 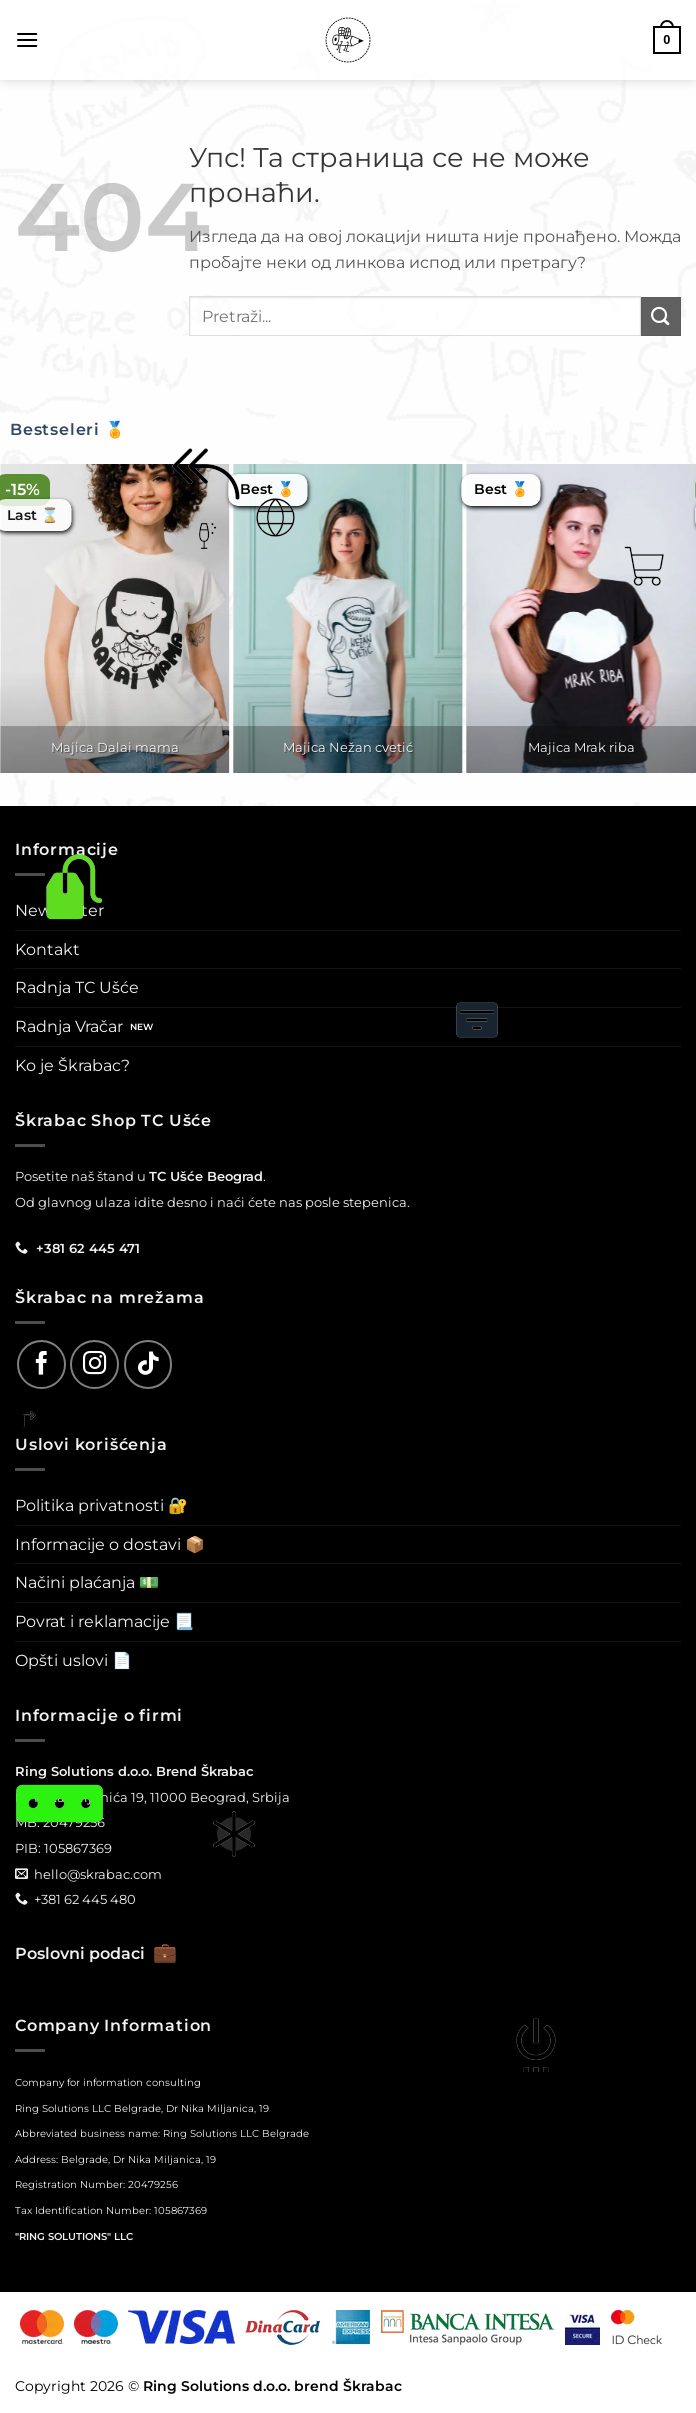 I want to click on filter or sort content, so click(x=477, y=1020).